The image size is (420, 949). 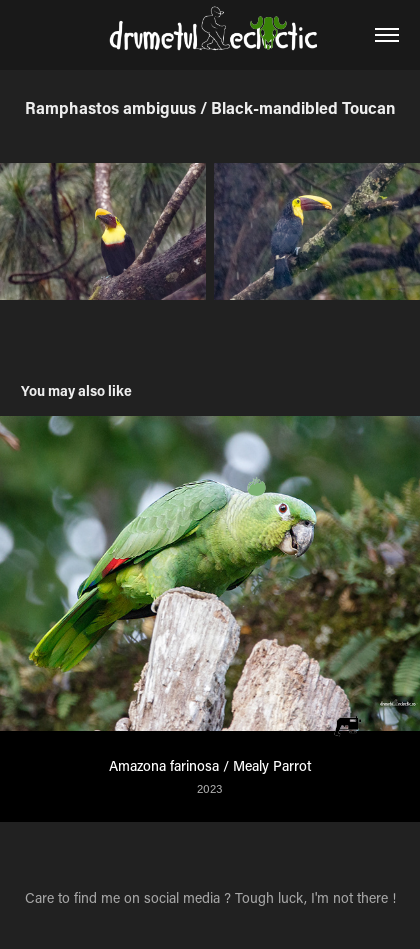 What do you see at coordinates (268, 31) in the screenshot?
I see `indicates a desert or wasteland area in a game map` at bounding box center [268, 31].